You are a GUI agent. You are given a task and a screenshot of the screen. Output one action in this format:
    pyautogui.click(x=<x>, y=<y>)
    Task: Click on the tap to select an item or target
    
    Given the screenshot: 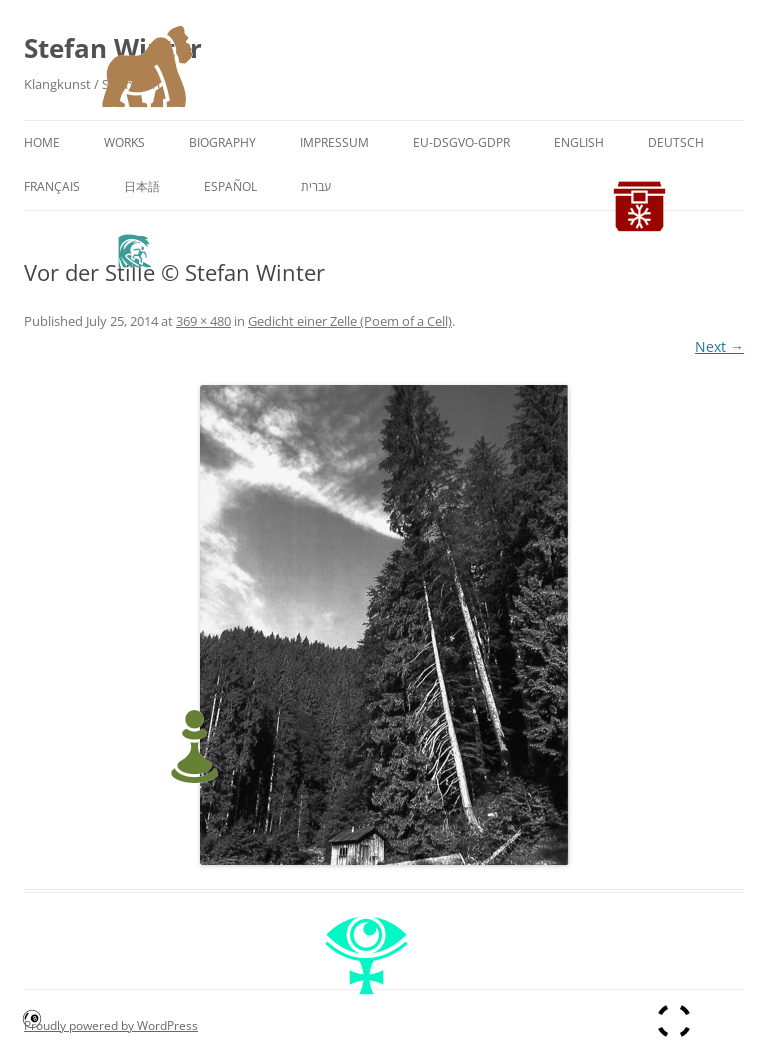 What is the action you would take?
    pyautogui.click(x=674, y=1021)
    